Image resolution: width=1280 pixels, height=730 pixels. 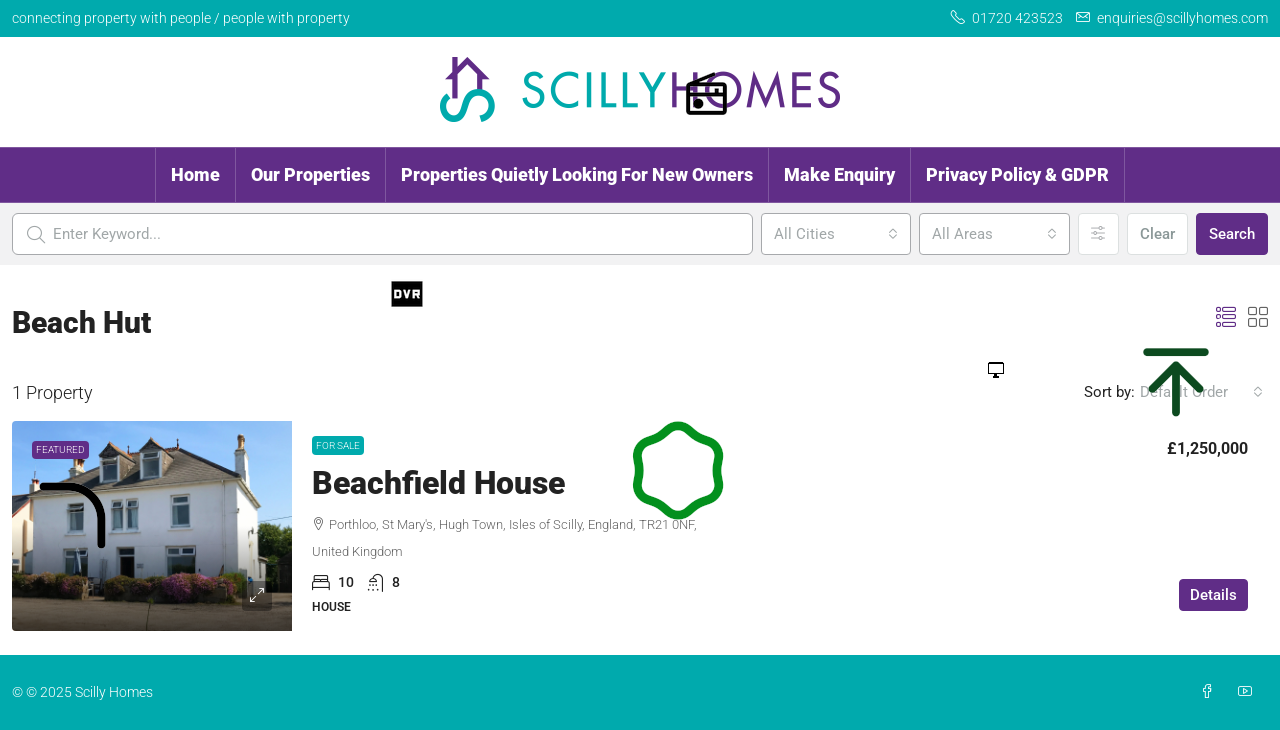 I want to click on switch to desktop view, so click(x=996, y=370).